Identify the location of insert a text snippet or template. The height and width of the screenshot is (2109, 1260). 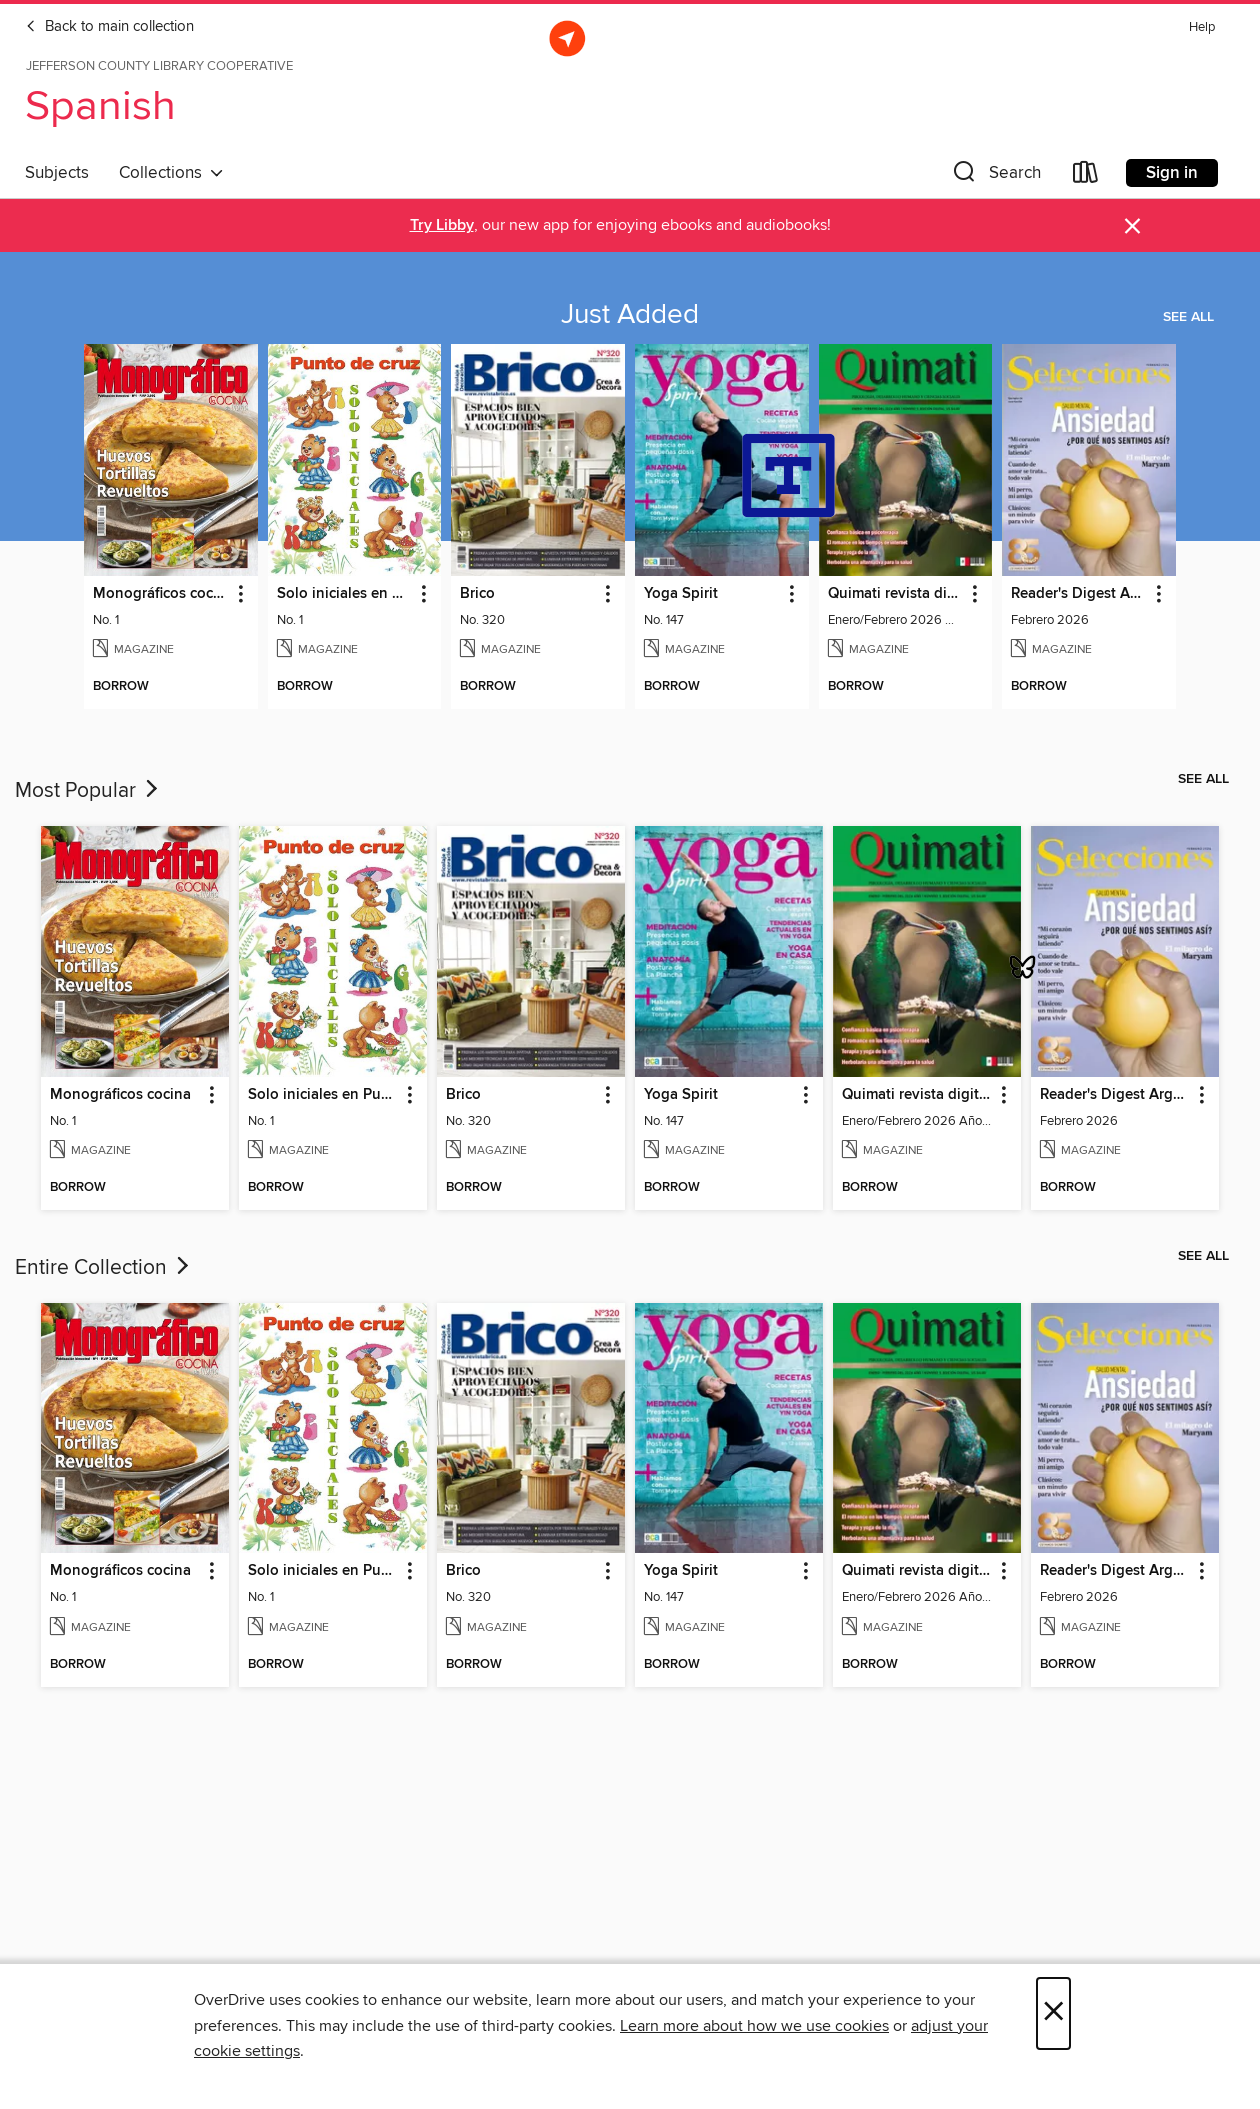
(788, 475).